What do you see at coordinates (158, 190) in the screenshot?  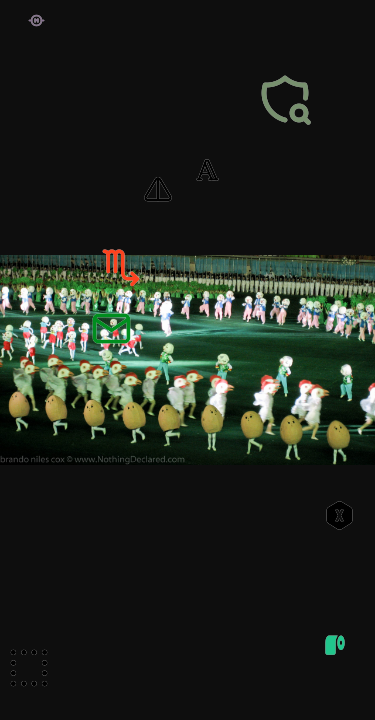 I see `view item details` at bounding box center [158, 190].